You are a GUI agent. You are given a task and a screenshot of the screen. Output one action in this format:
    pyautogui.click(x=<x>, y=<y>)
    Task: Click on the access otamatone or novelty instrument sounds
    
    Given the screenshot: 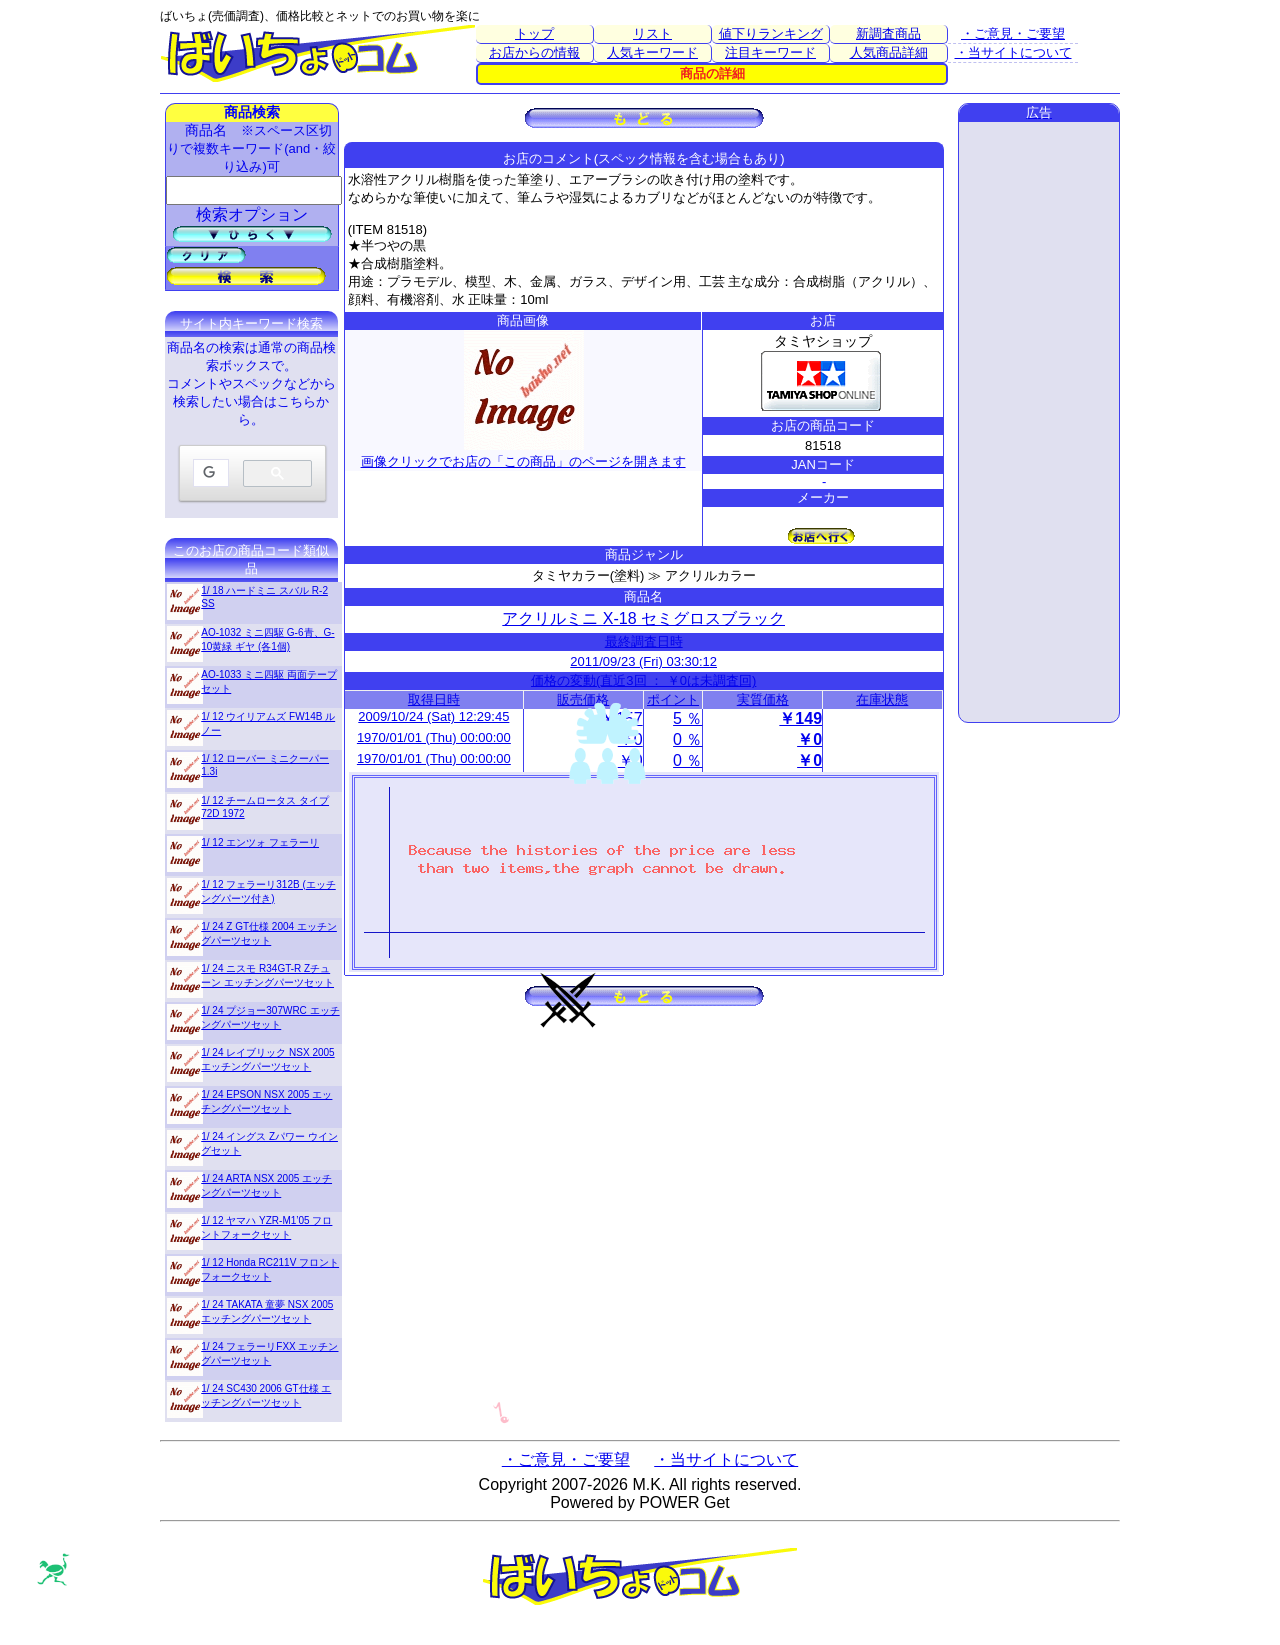 What is the action you would take?
    pyautogui.click(x=501, y=1412)
    